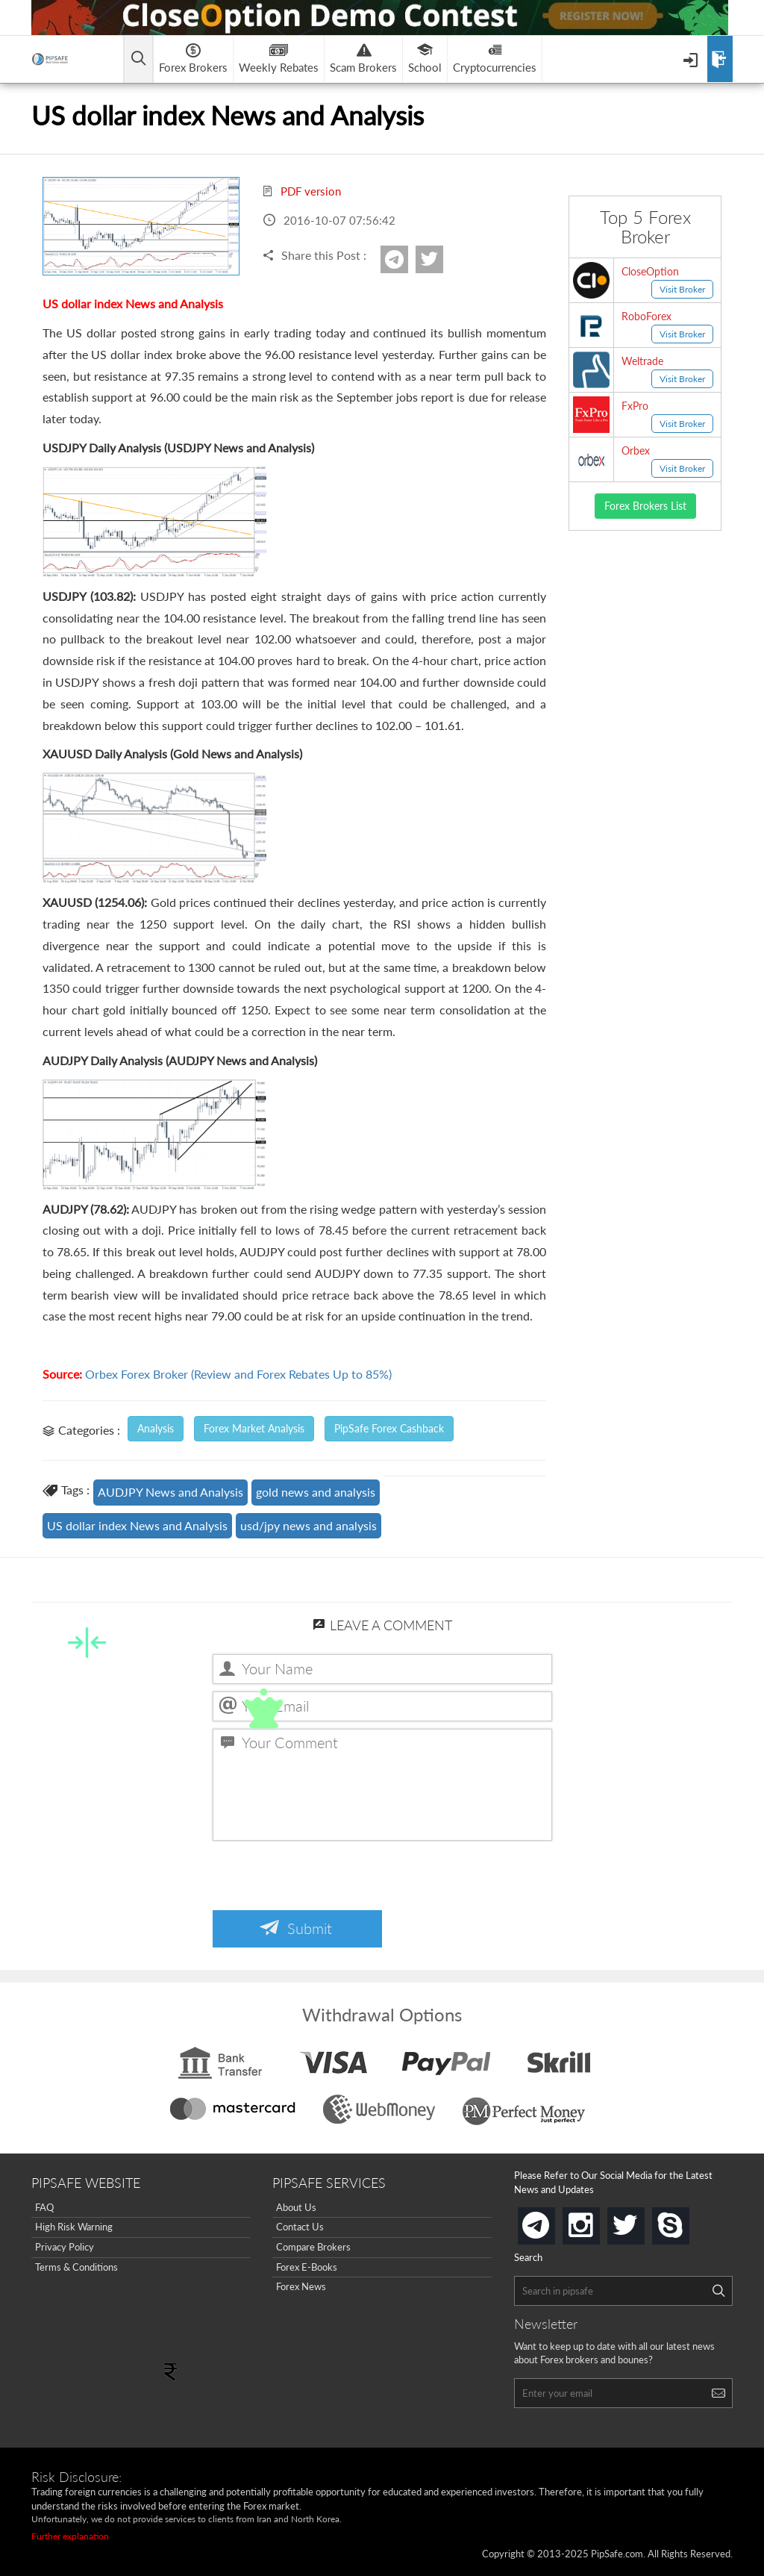 The width and height of the screenshot is (764, 2576). What do you see at coordinates (170, 2371) in the screenshot?
I see `view price in indian rupees` at bounding box center [170, 2371].